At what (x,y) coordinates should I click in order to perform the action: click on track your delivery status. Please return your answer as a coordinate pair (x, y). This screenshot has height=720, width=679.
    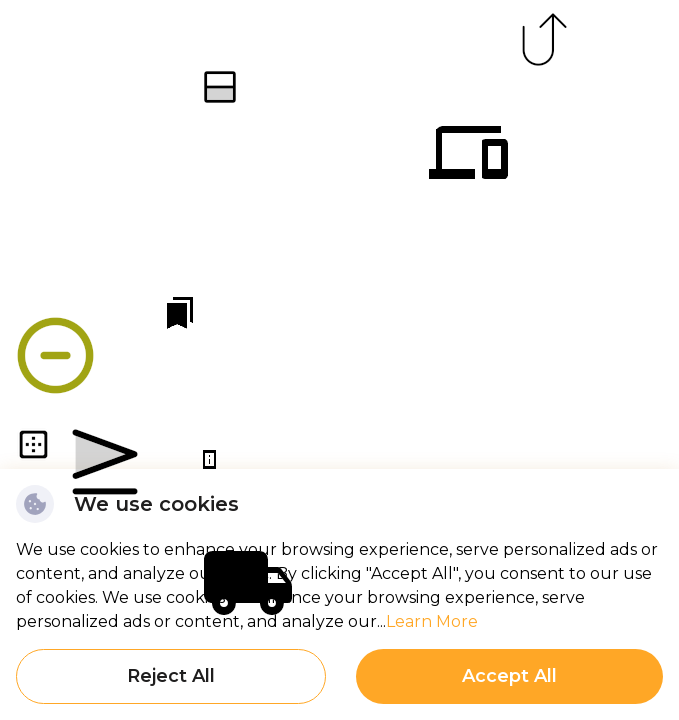
    Looking at the image, I should click on (248, 583).